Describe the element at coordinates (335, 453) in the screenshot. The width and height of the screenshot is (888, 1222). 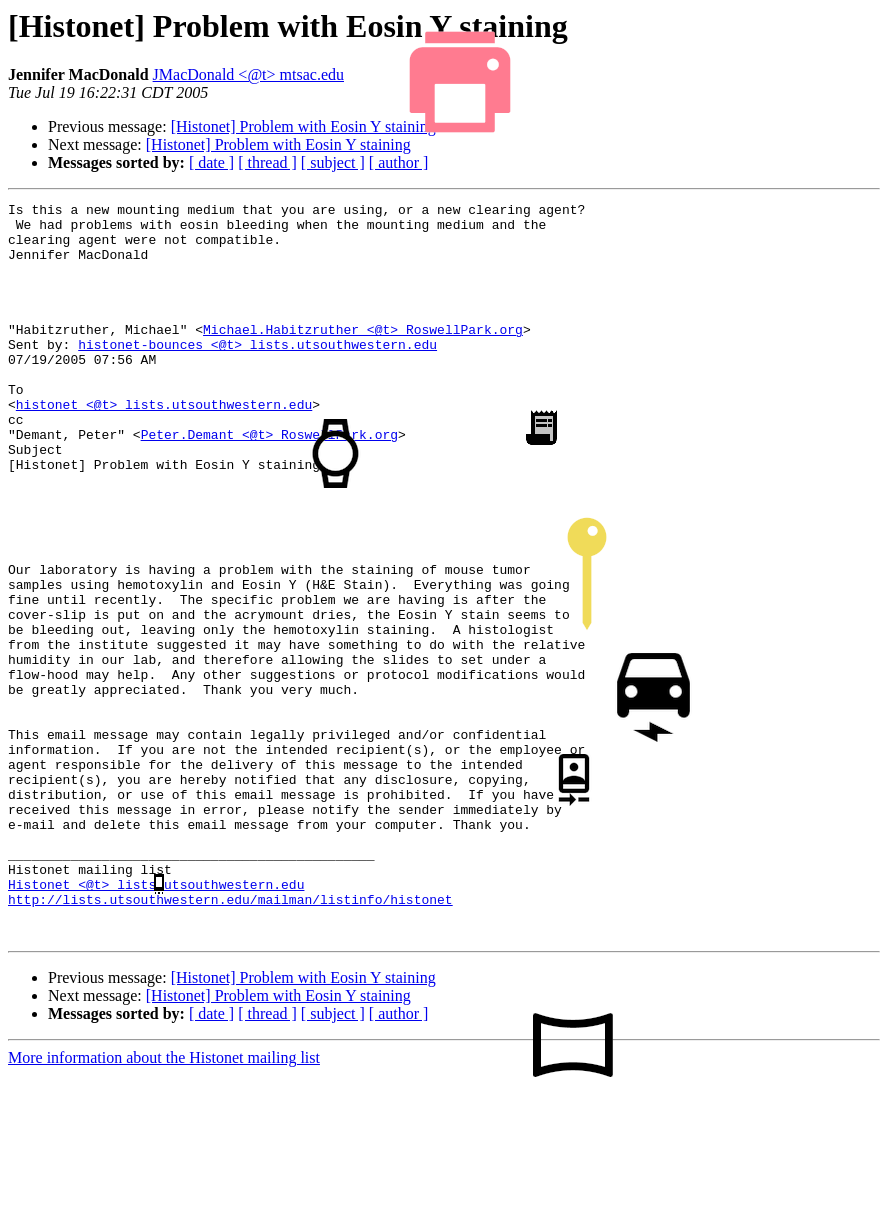
I see `access smartwatch settings or companion app` at that location.